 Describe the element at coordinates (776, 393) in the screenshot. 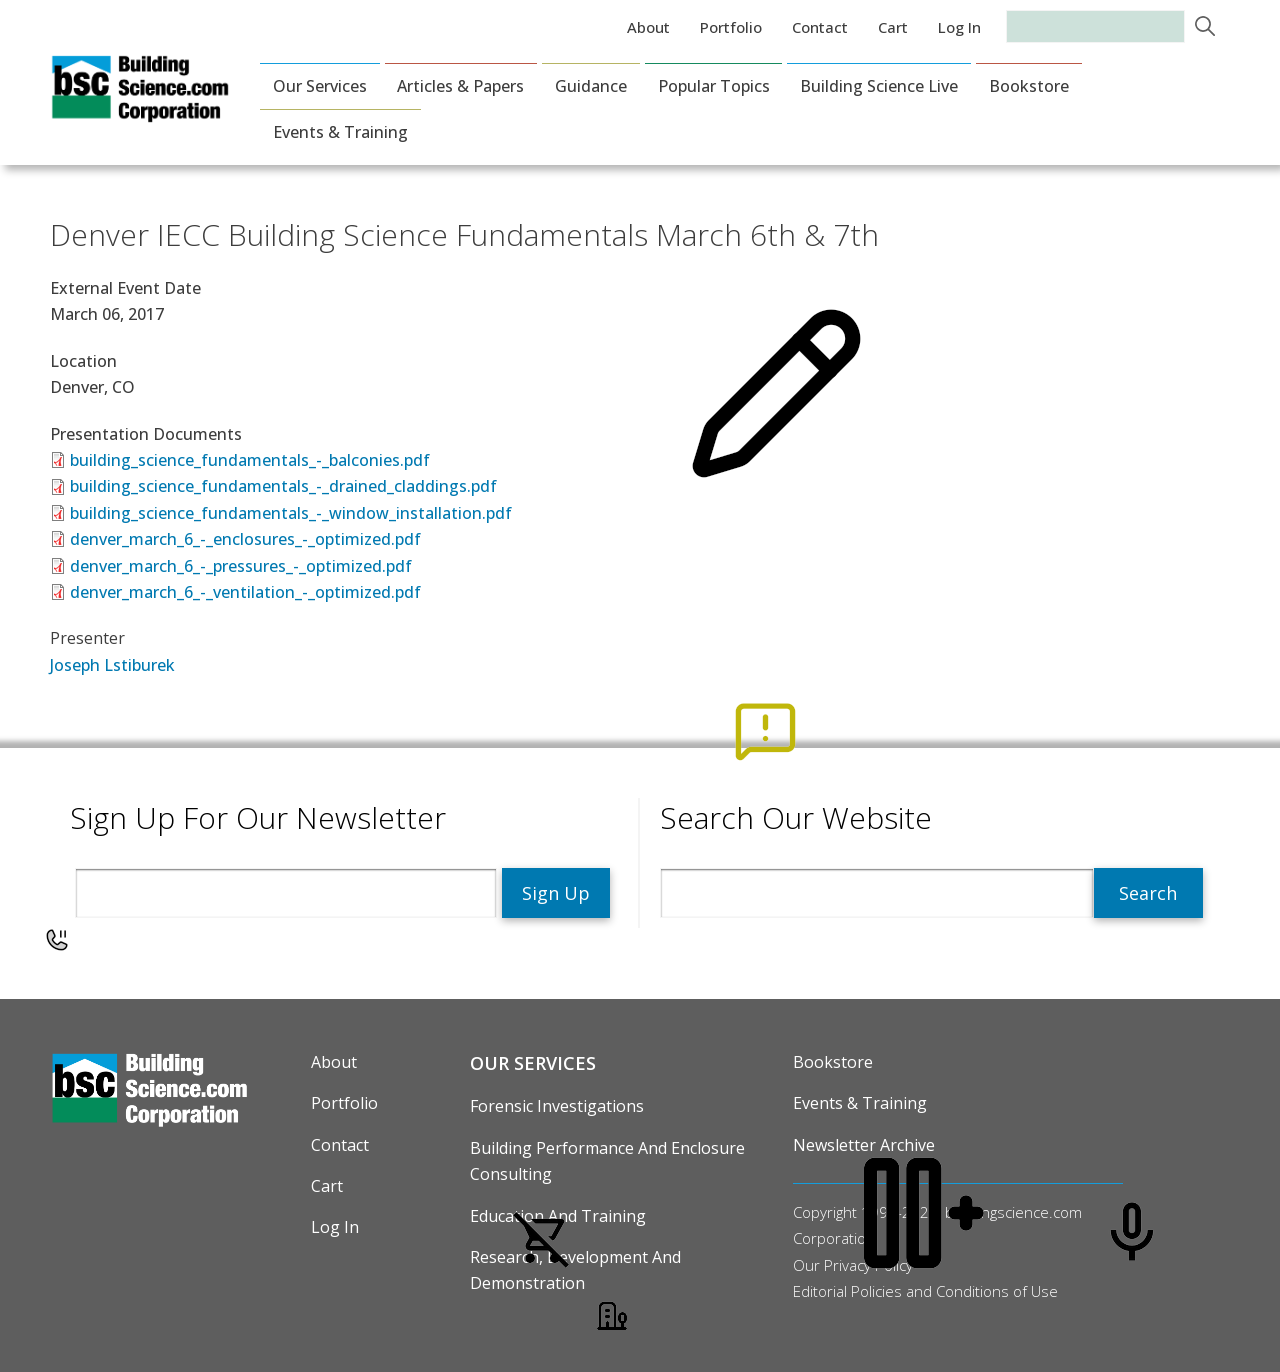

I see `edit content or text` at that location.